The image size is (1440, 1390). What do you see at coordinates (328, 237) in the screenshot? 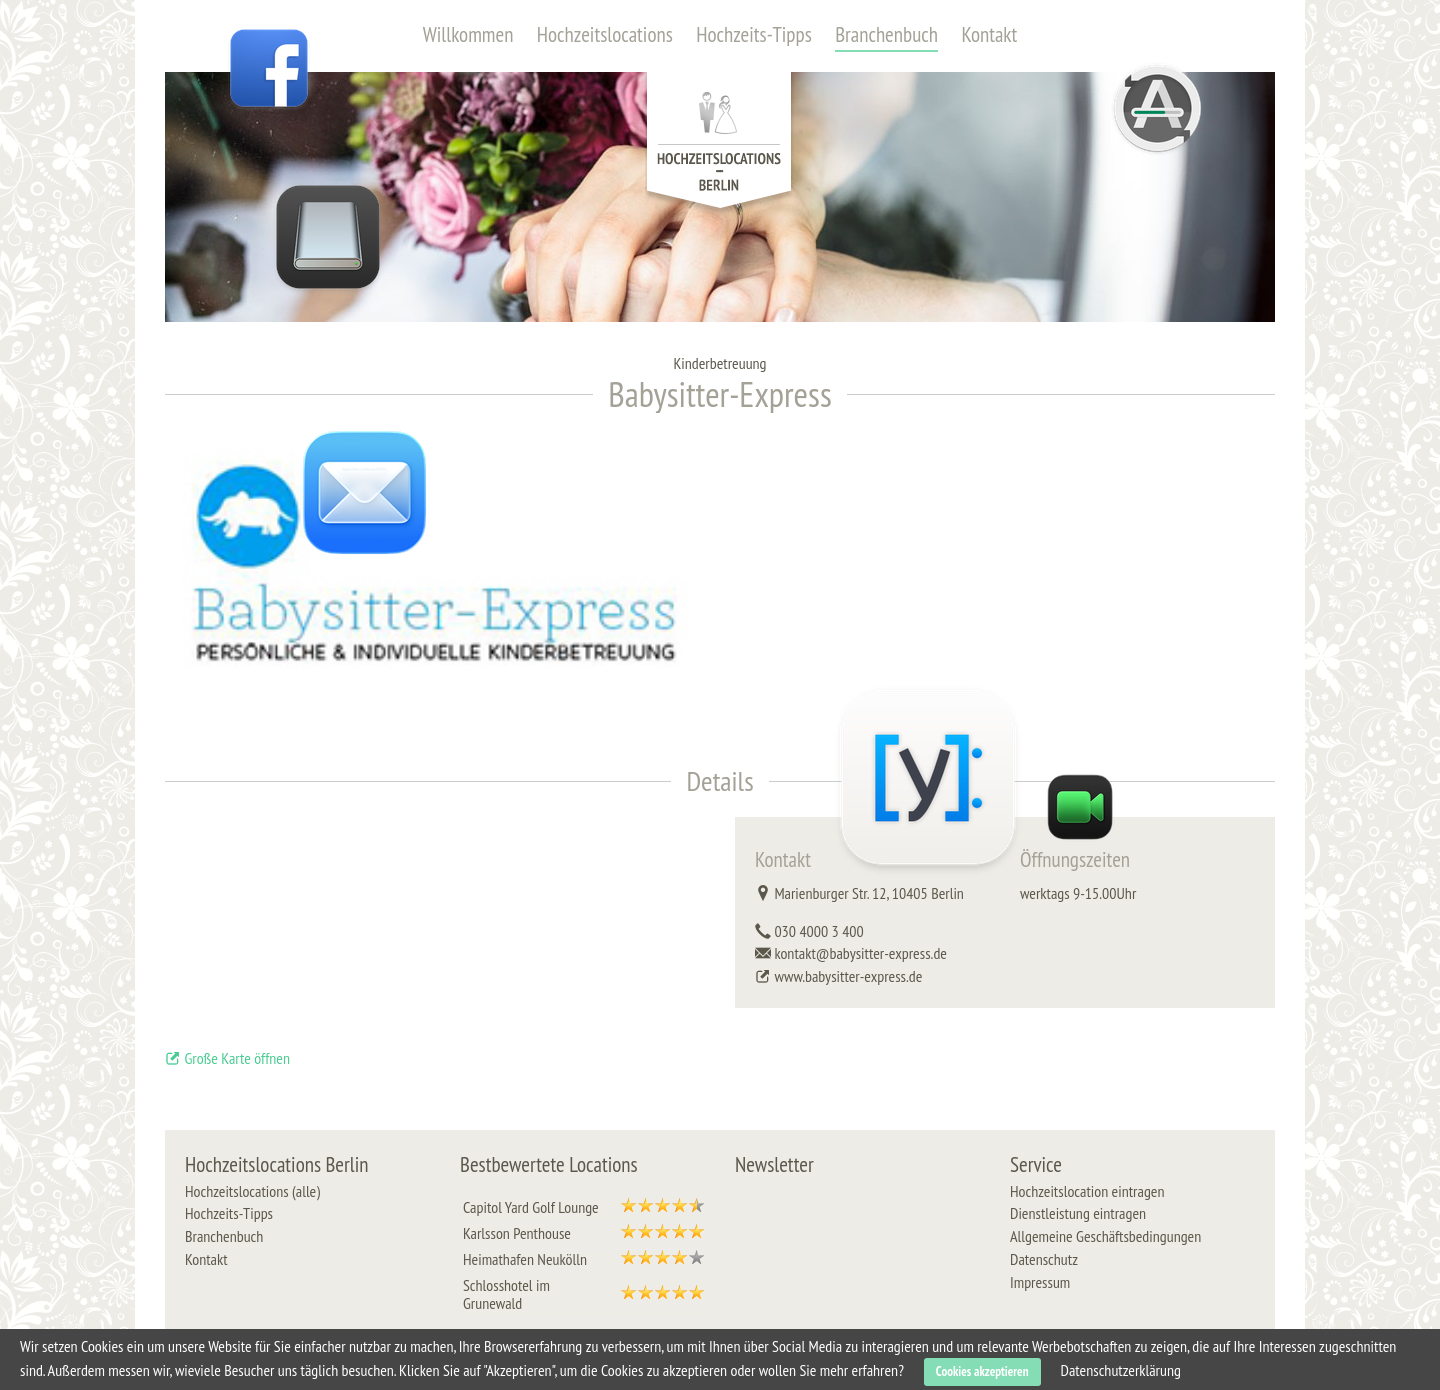
I see `access removable media or external drive` at bounding box center [328, 237].